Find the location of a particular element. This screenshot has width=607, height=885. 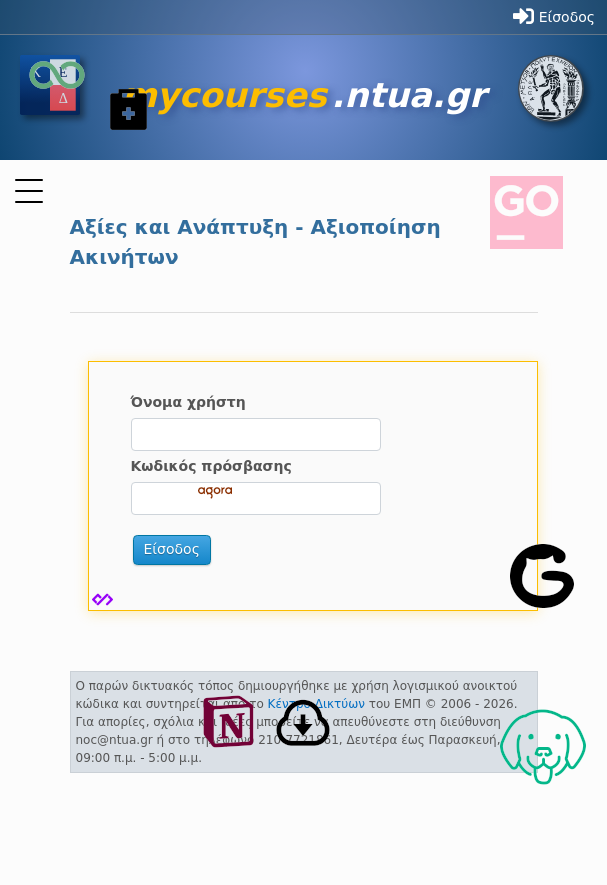

agora brand logo is located at coordinates (215, 493).